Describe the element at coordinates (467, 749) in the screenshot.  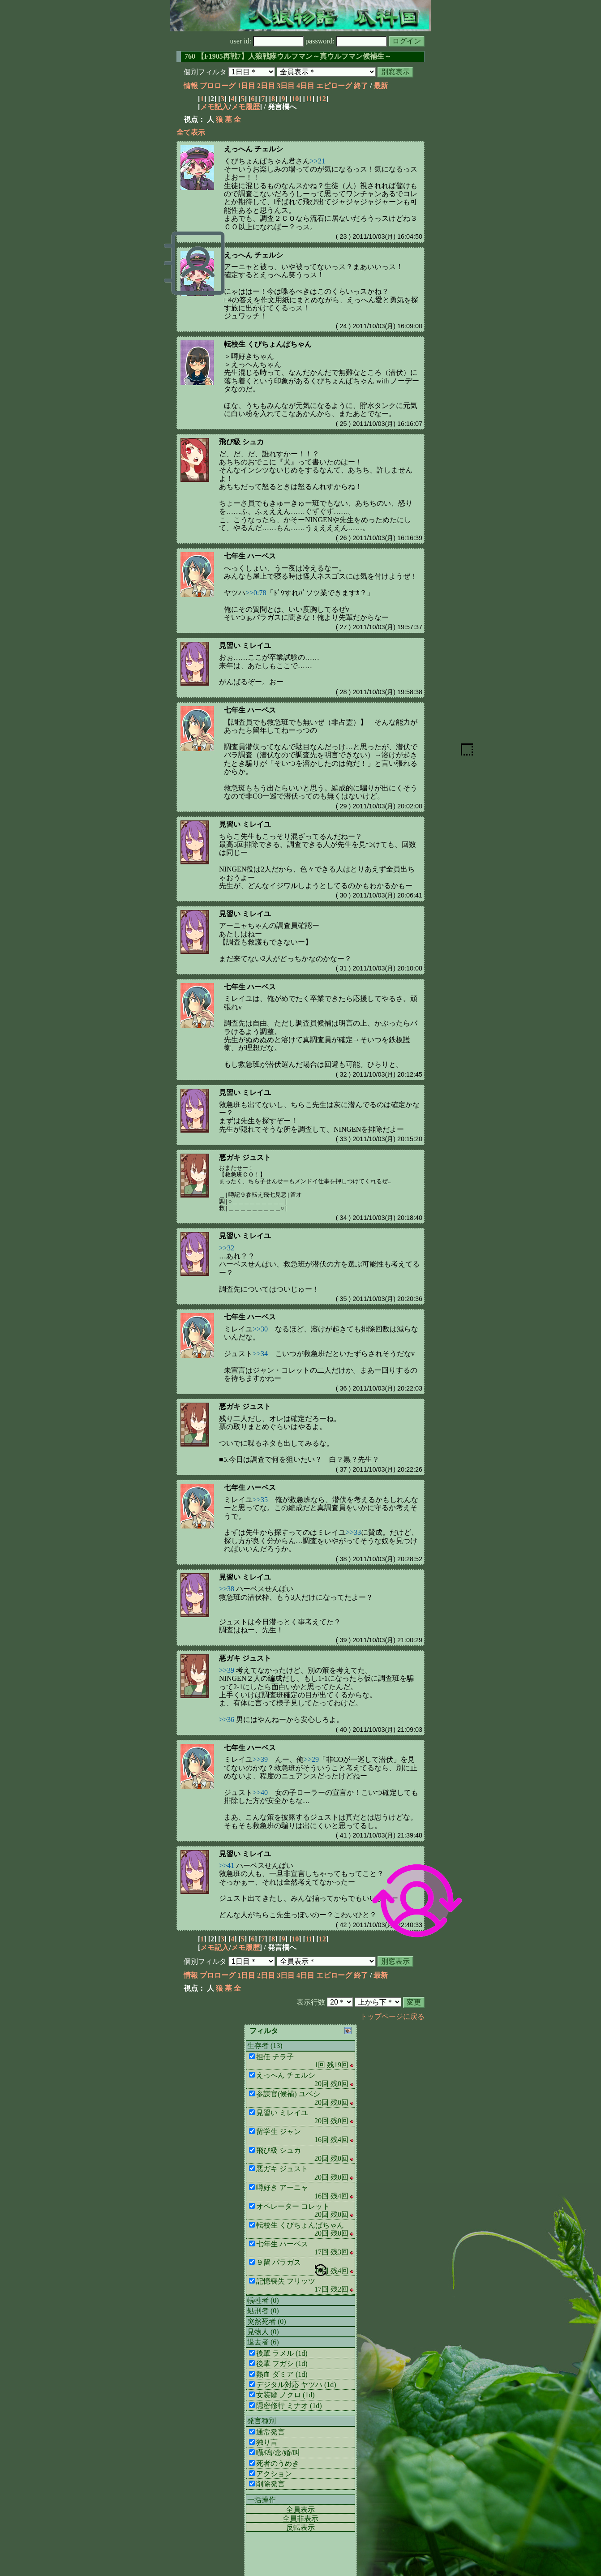
I see `customize table or element border style` at that location.